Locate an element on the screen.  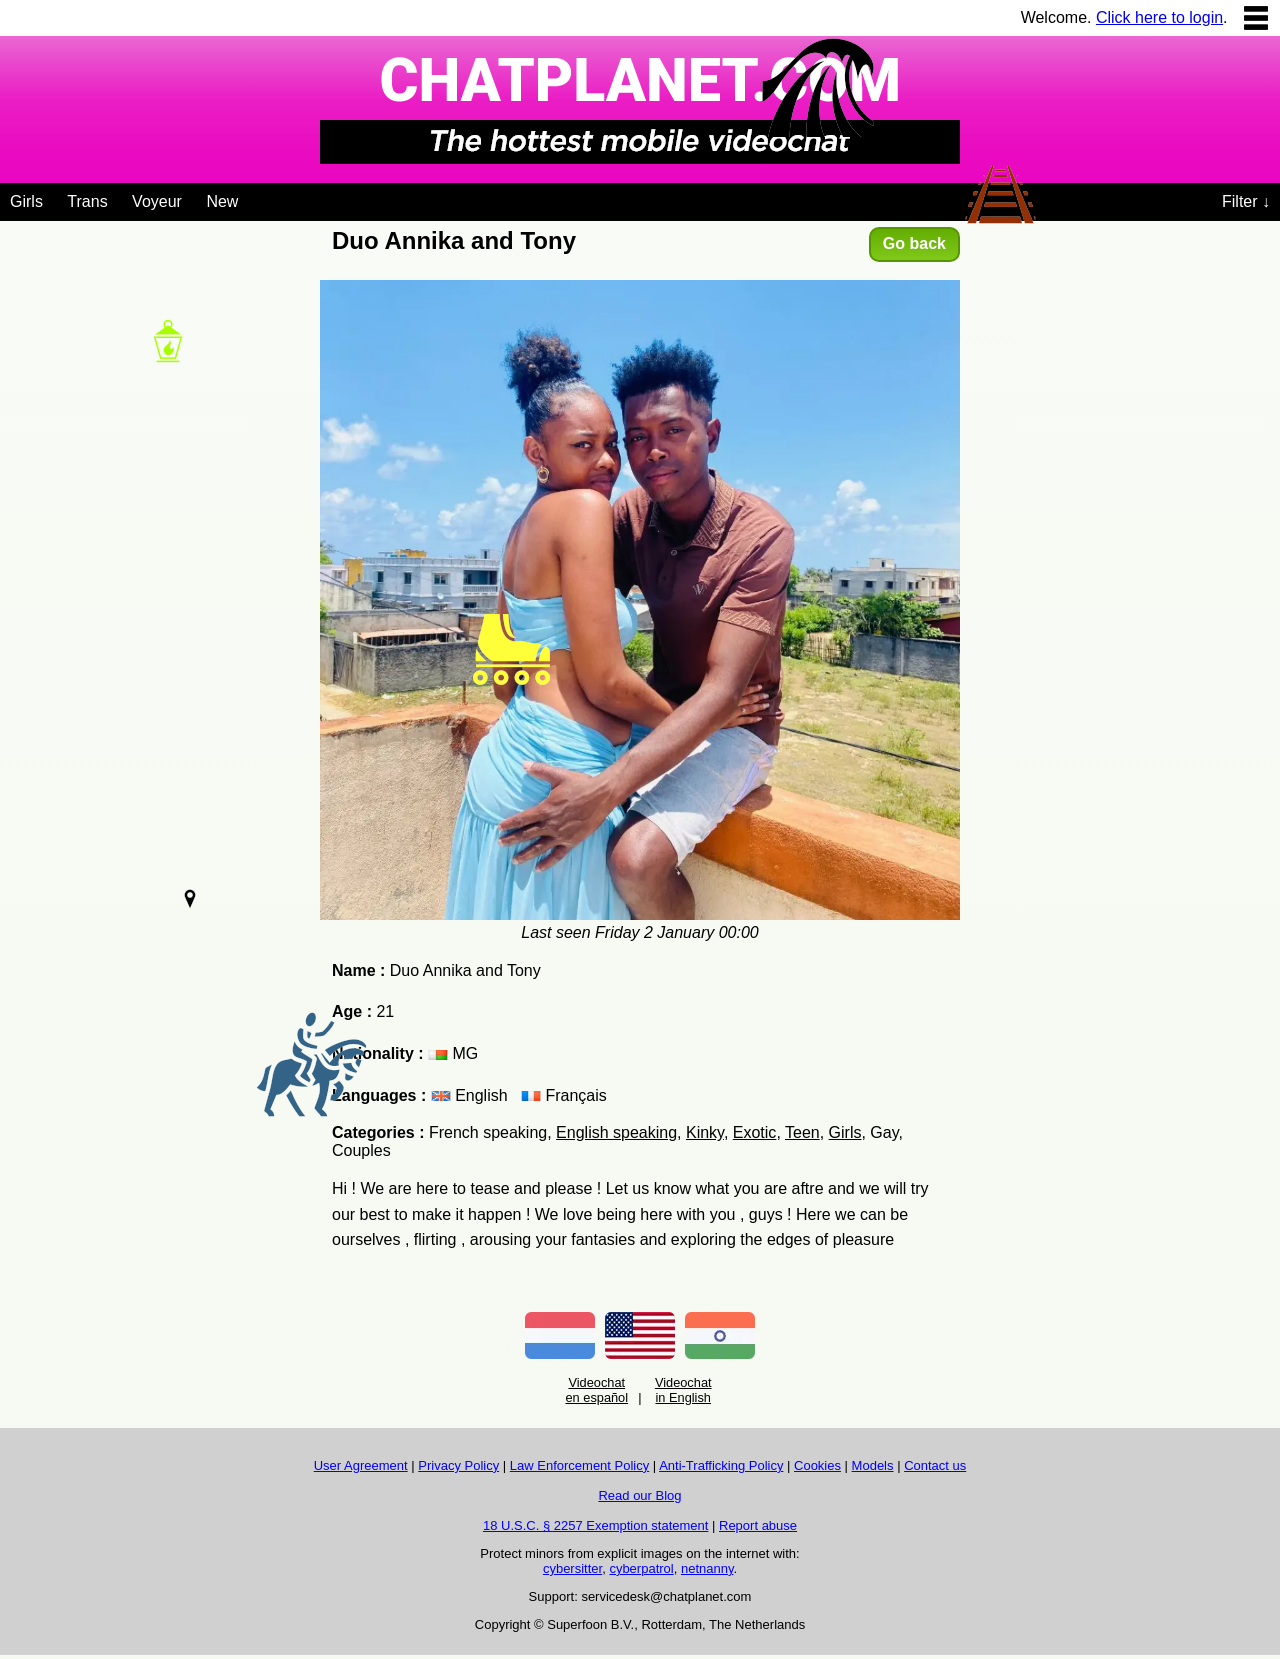
view current location on map is located at coordinates (190, 899).